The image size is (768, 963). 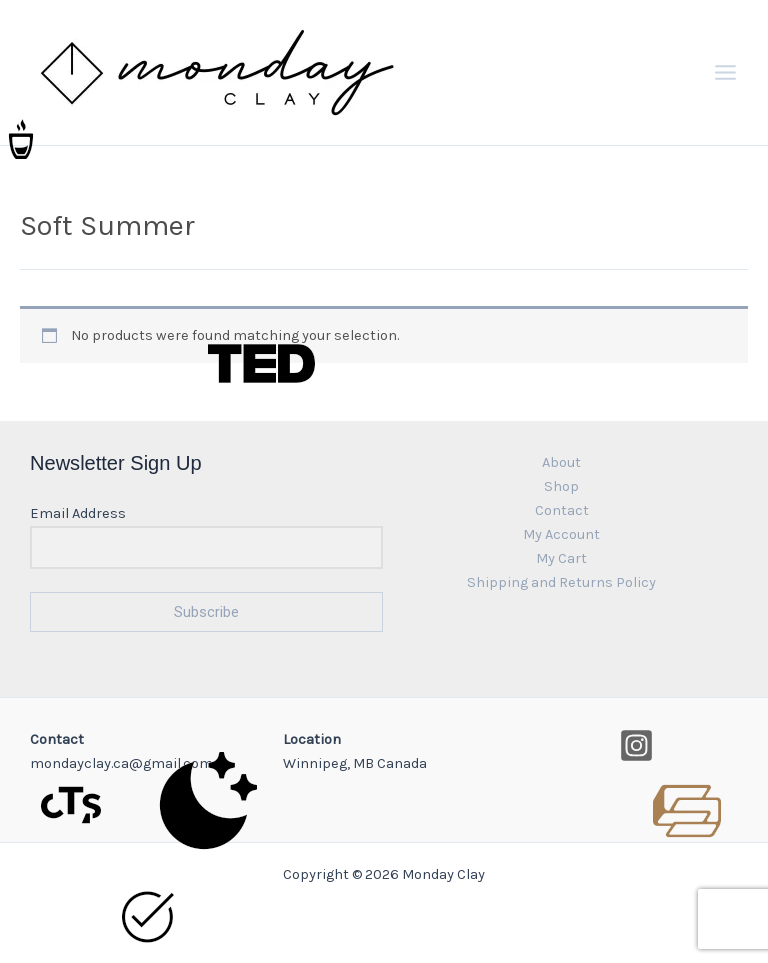 What do you see at coordinates (261, 363) in the screenshot?
I see `open the TED app` at bounding box center [261, 363].